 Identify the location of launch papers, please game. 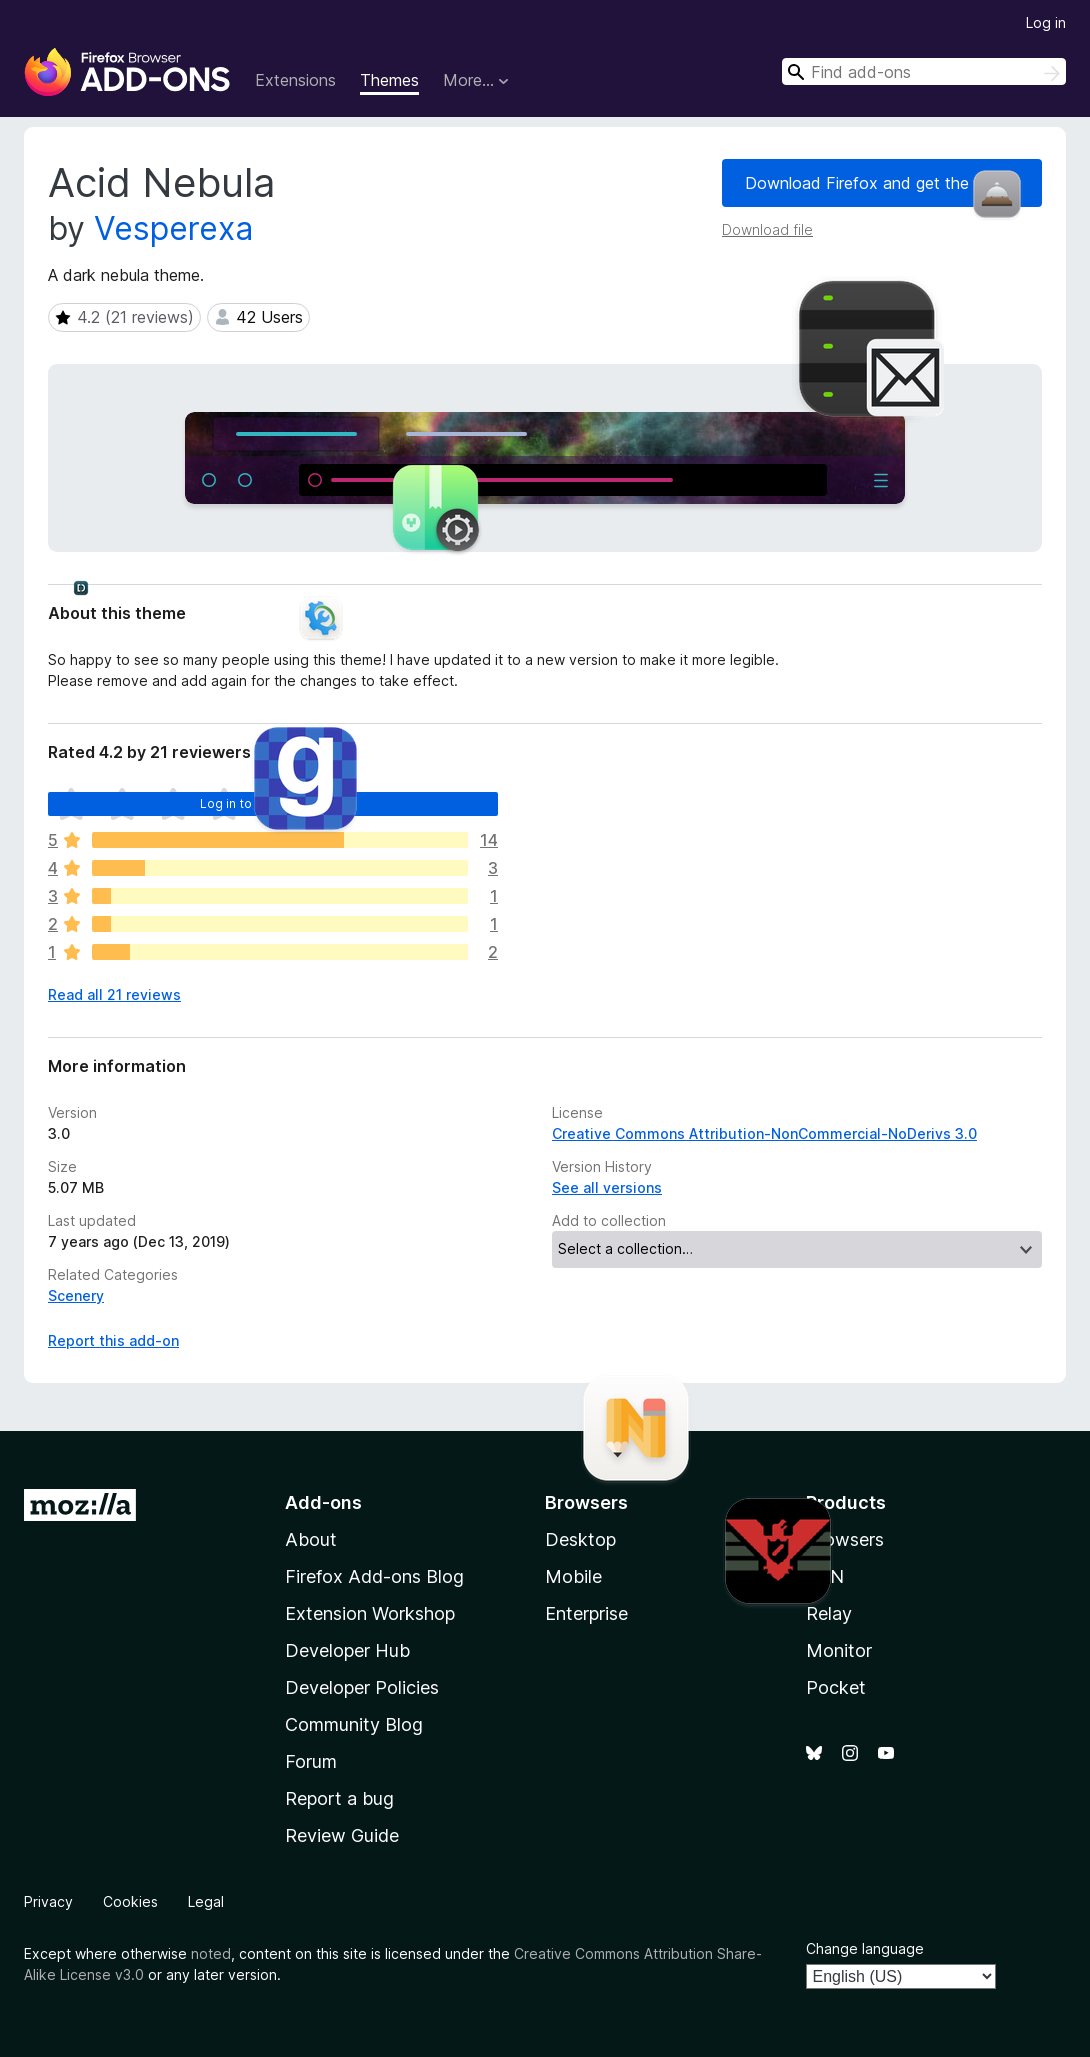
(778, 1551).